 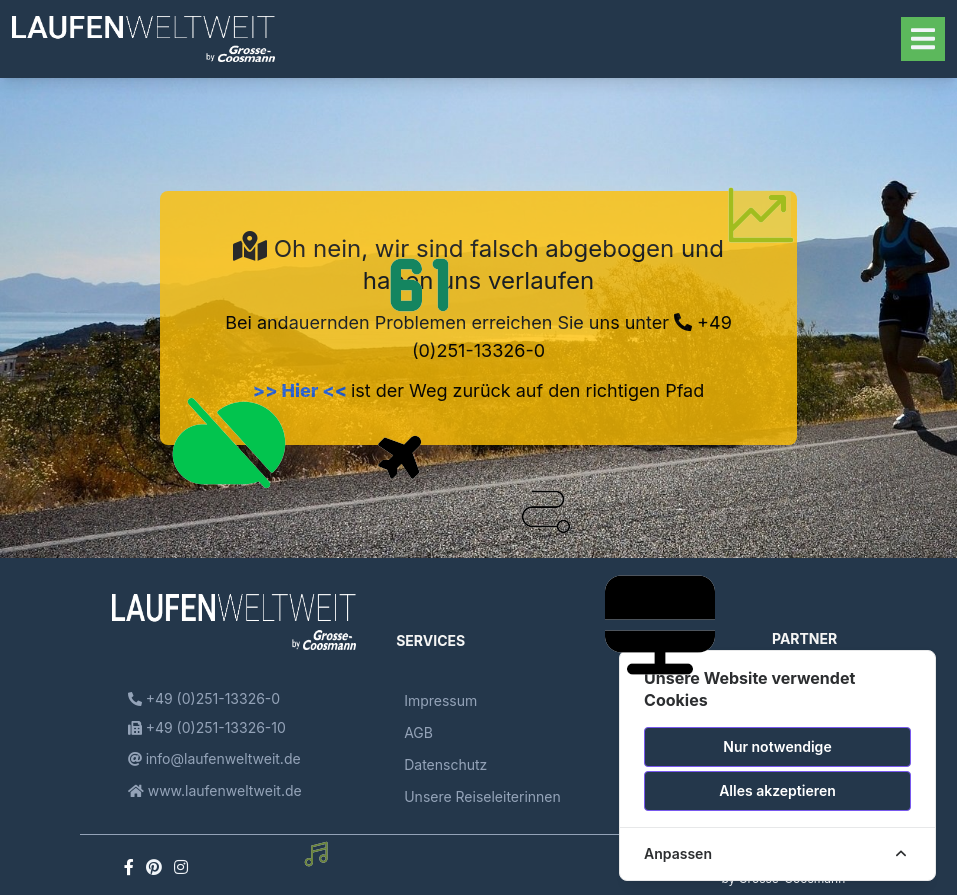 I want to click on enable airplane mode, so click(x=400, y=456).